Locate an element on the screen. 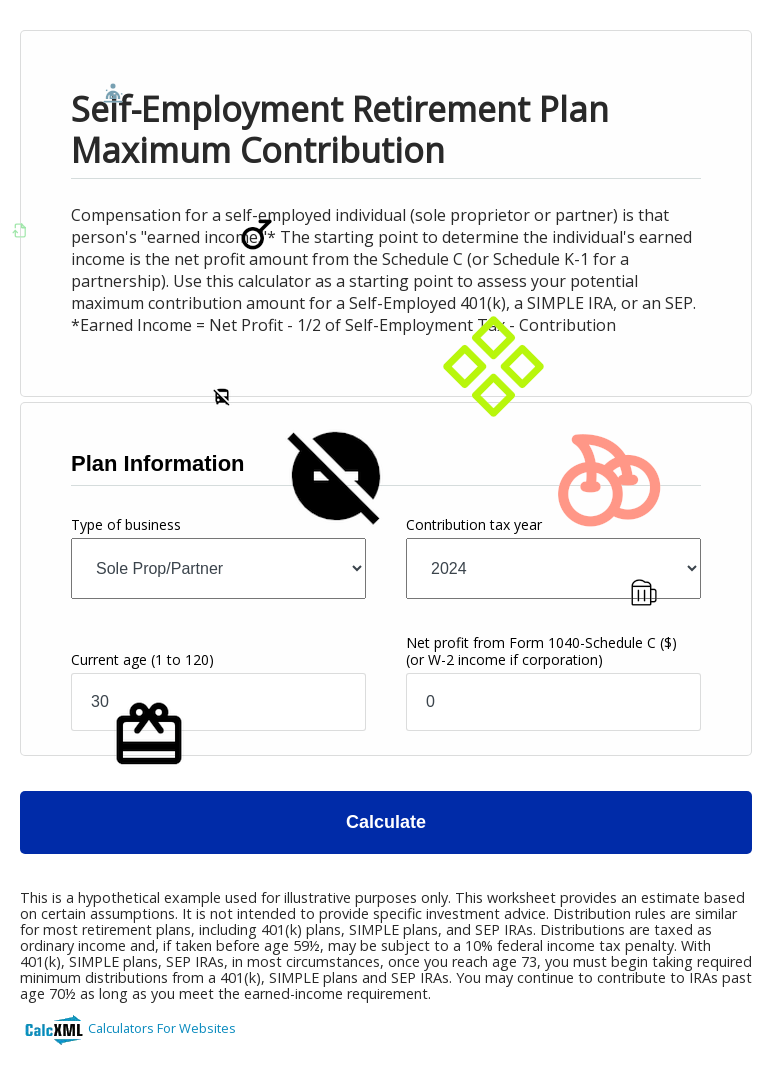 The width and height of the screenshot is (772, 1083). select demiboy gender identity is located at coordinates (256, 234).